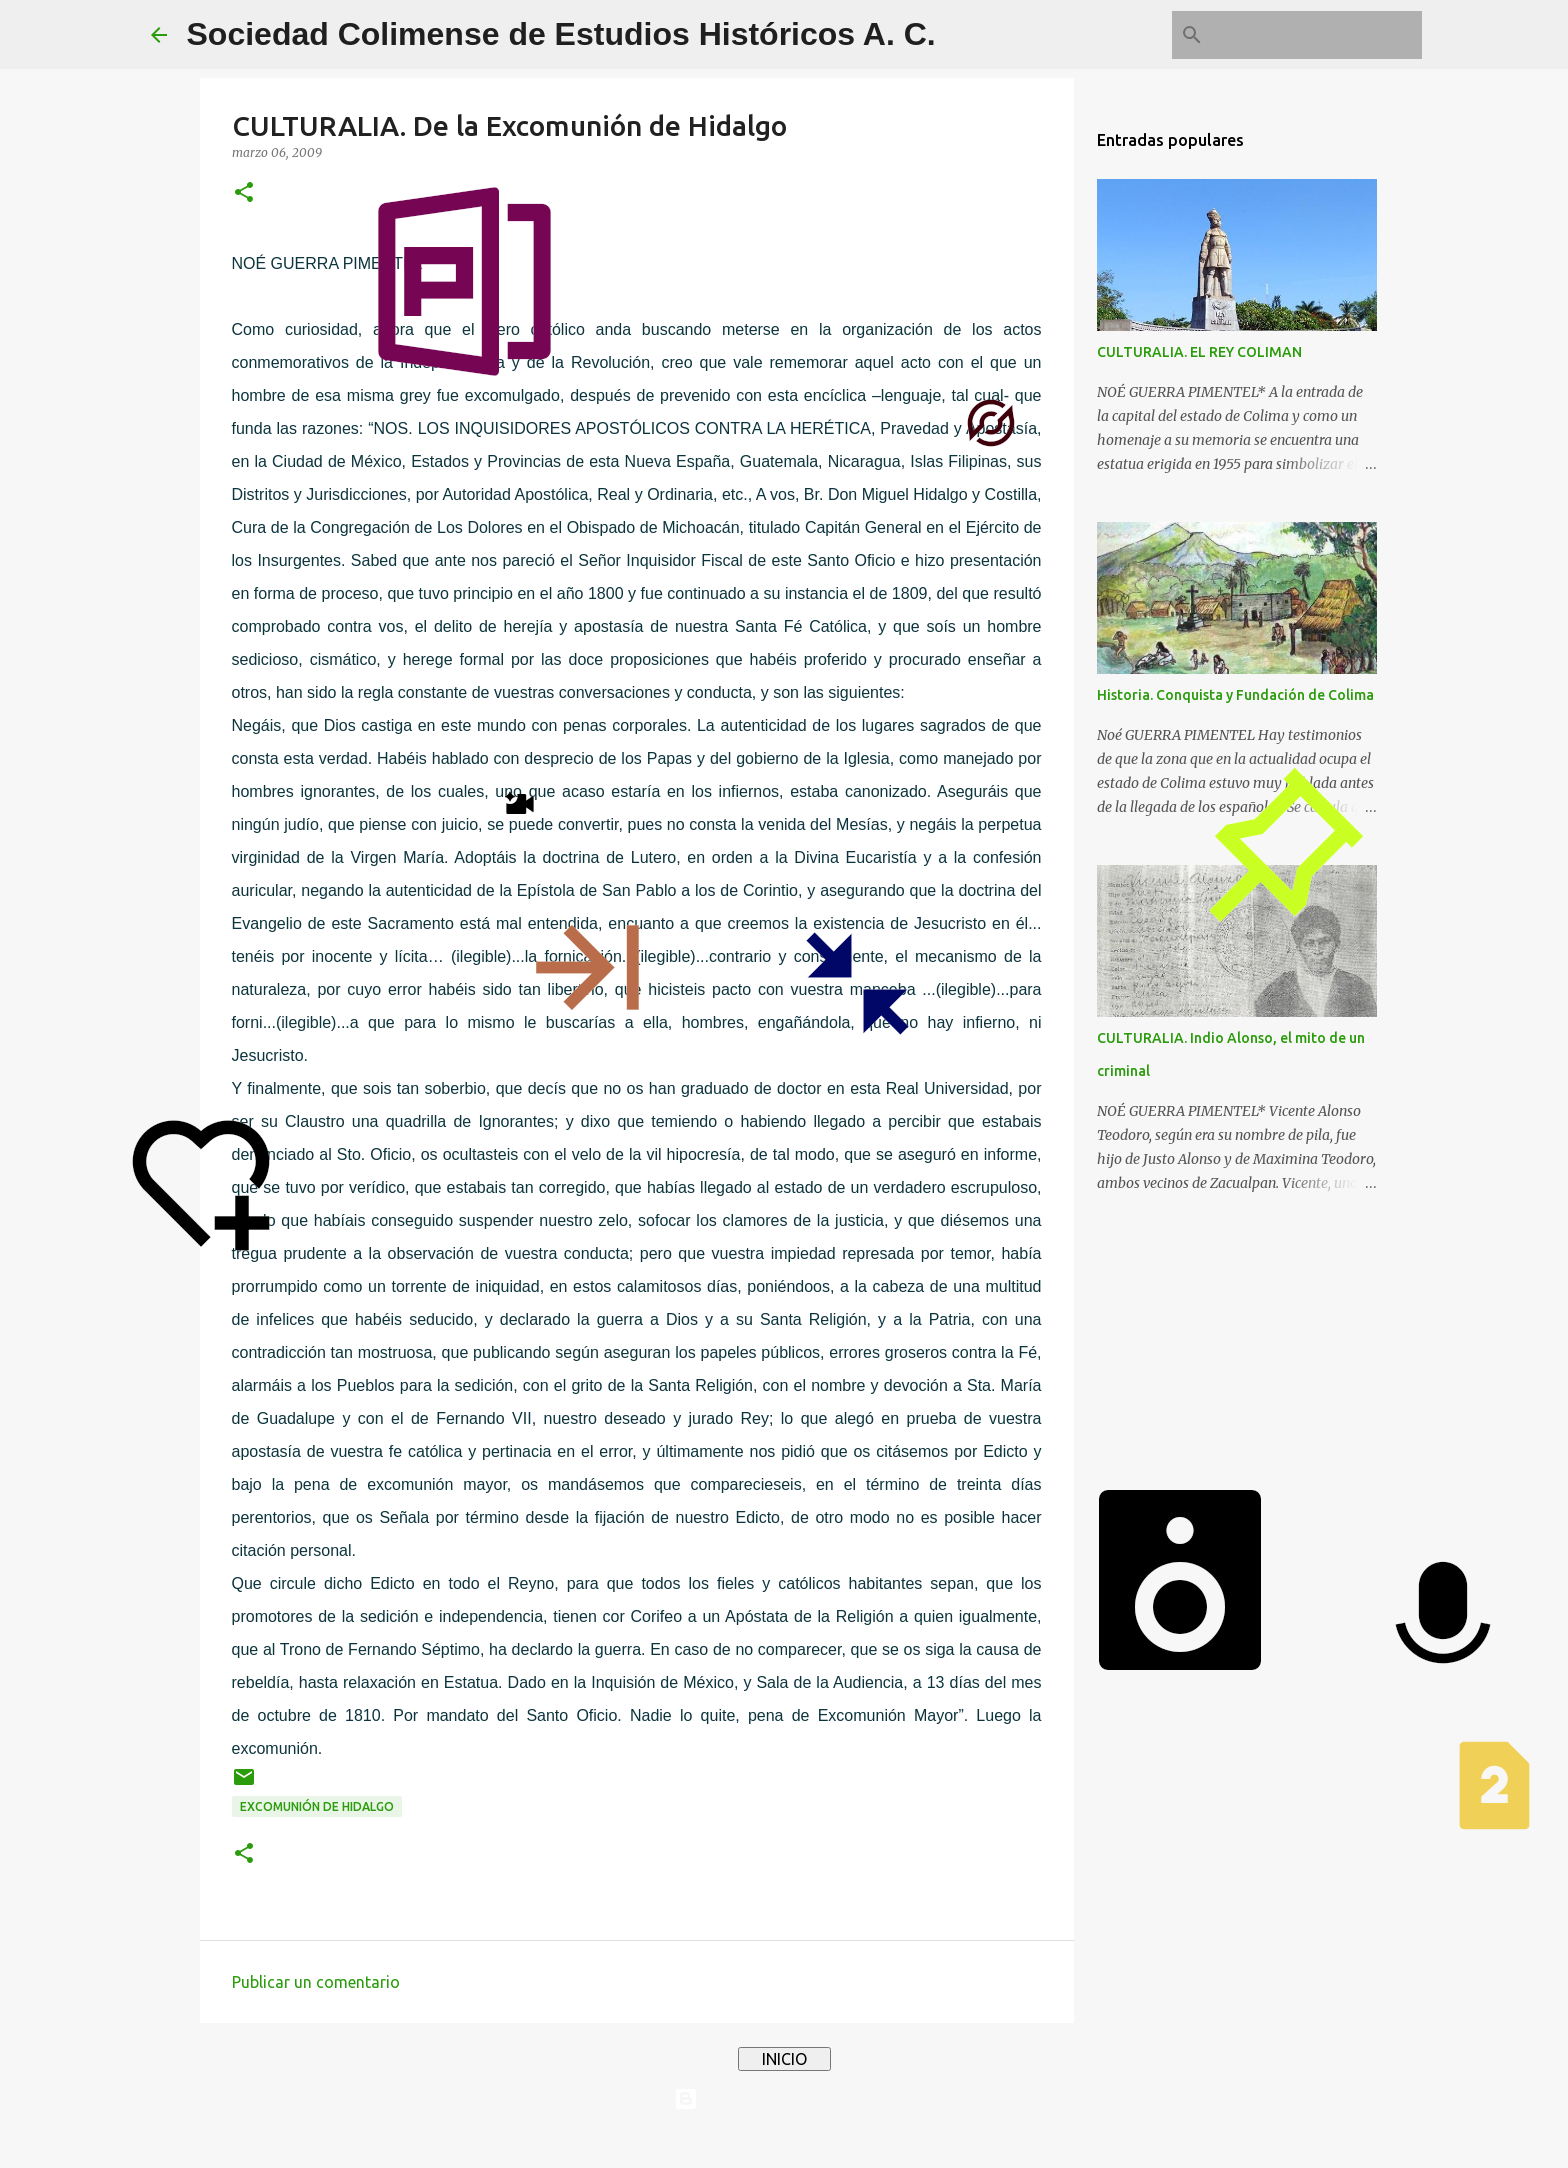 Image resolution: width=1568 pixels, height=2168 pixels. I want to click on indicates sim card slot 2 is active, so click(1494, 1785).